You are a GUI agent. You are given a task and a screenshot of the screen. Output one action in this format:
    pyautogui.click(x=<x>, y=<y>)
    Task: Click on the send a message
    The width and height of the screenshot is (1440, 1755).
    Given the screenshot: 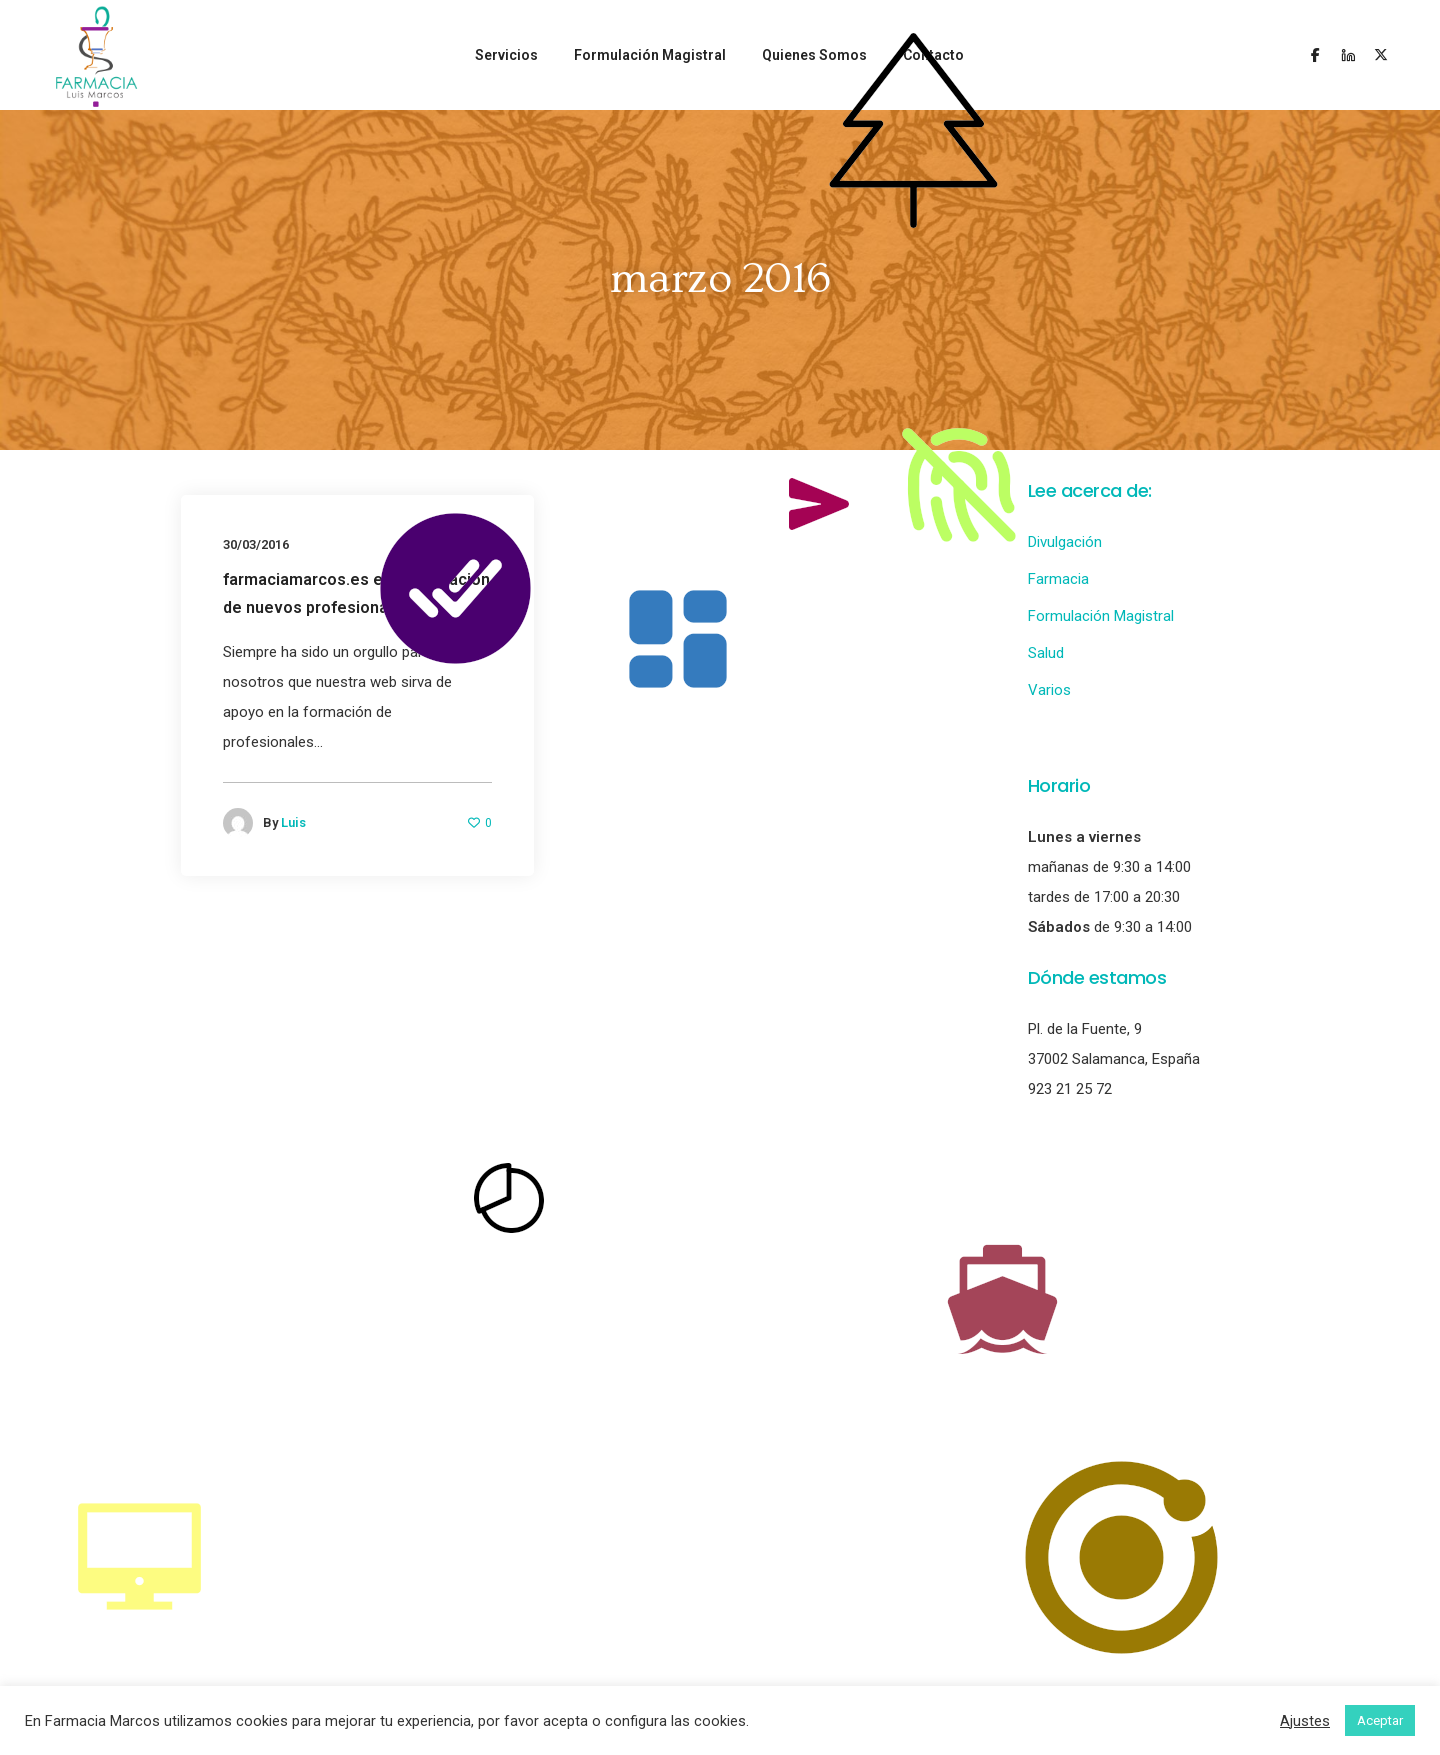 What is the action you would take?
    pyautogui.click(x=819, y=504)
    